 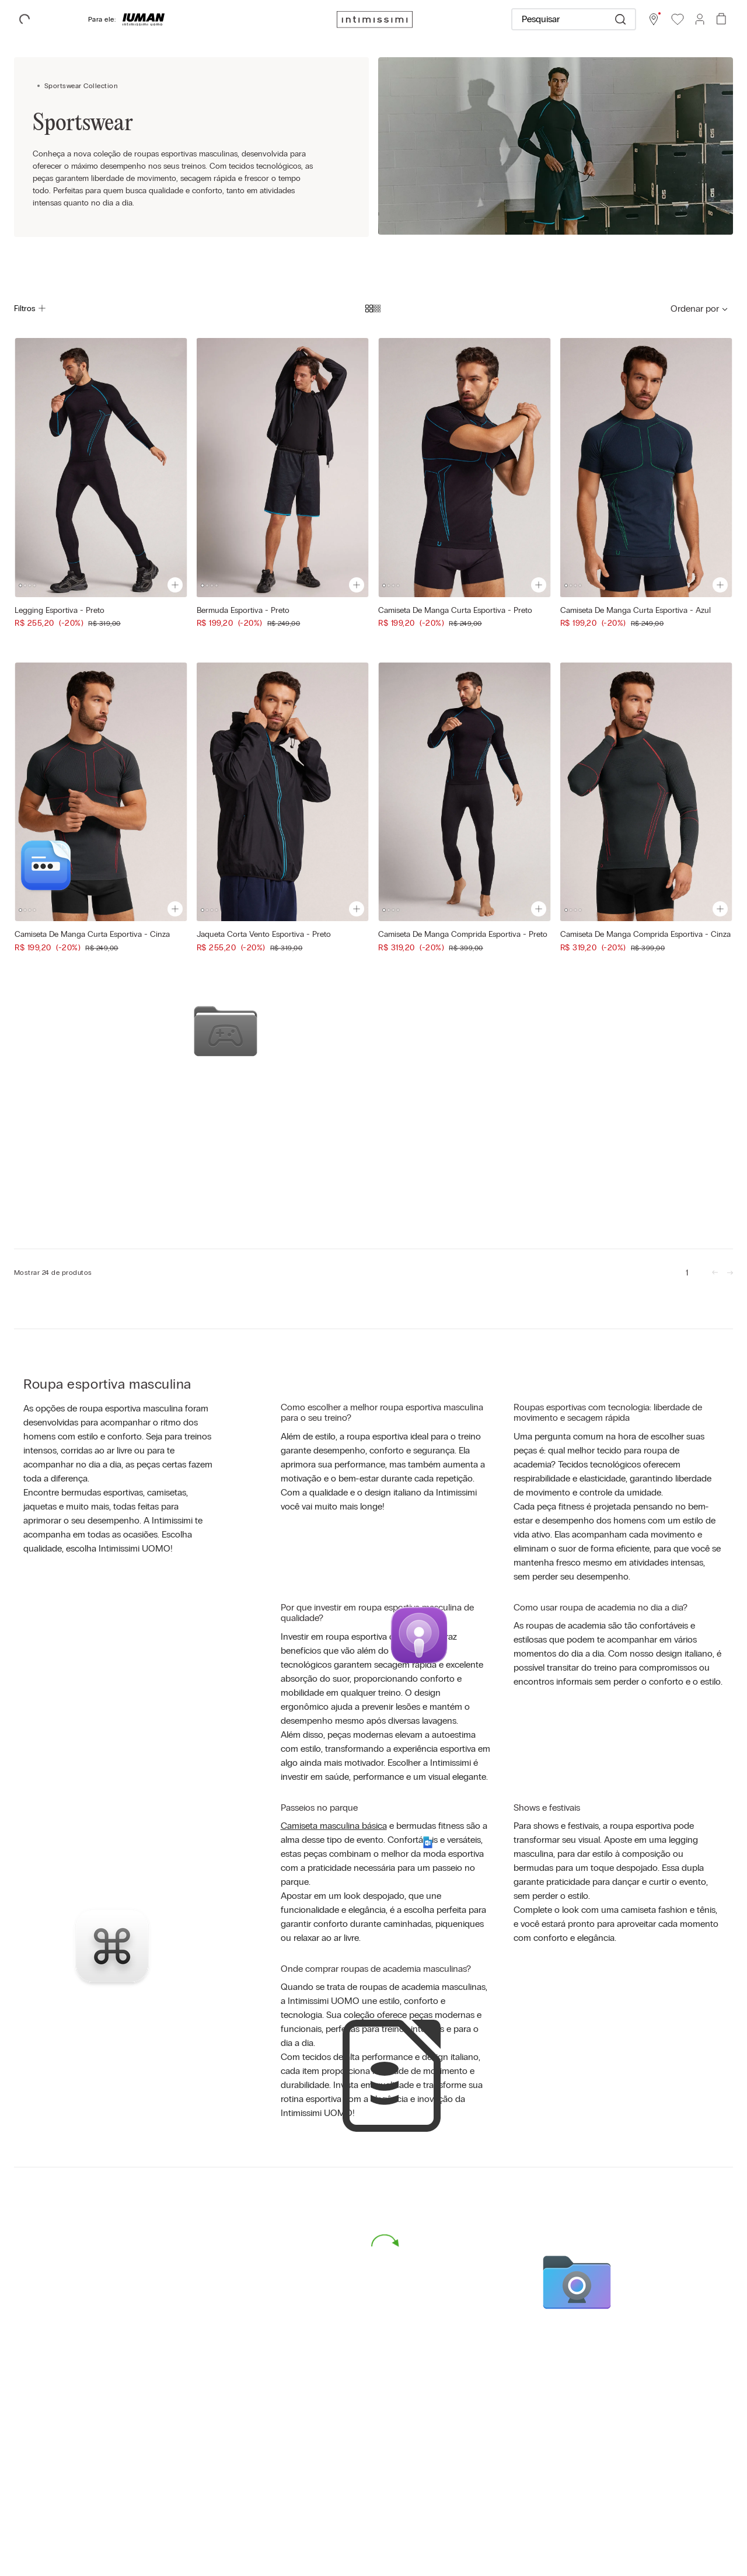 What do you see at coordinates (577, 2284) in the screenshot?
I see `folder containing webcam recordings or video chat files` at bounding box center [577, 2284].